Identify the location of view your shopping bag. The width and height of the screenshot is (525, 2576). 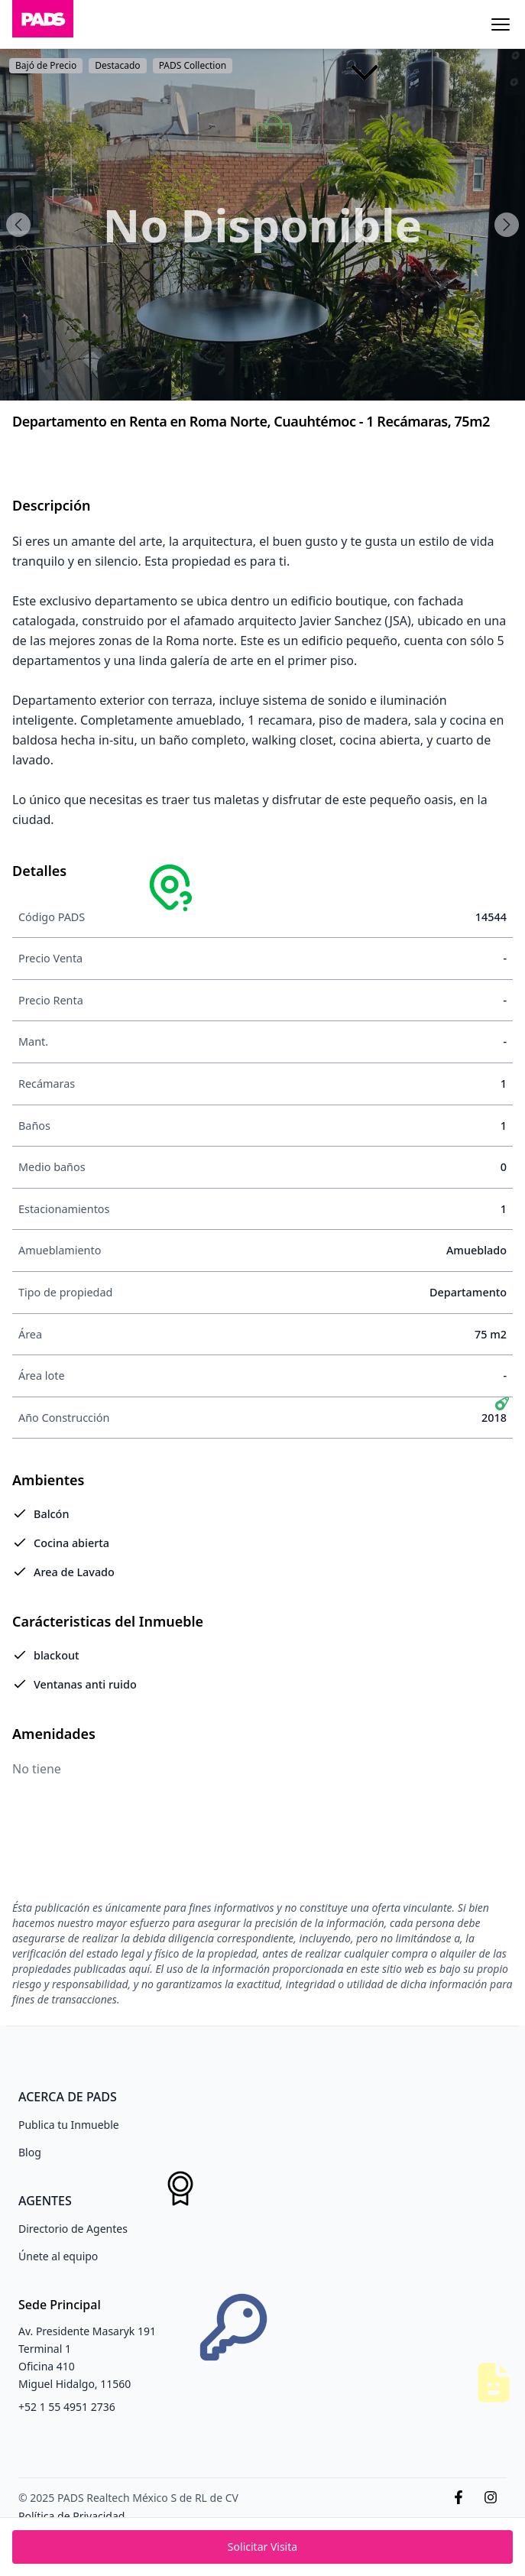
(274, 134).